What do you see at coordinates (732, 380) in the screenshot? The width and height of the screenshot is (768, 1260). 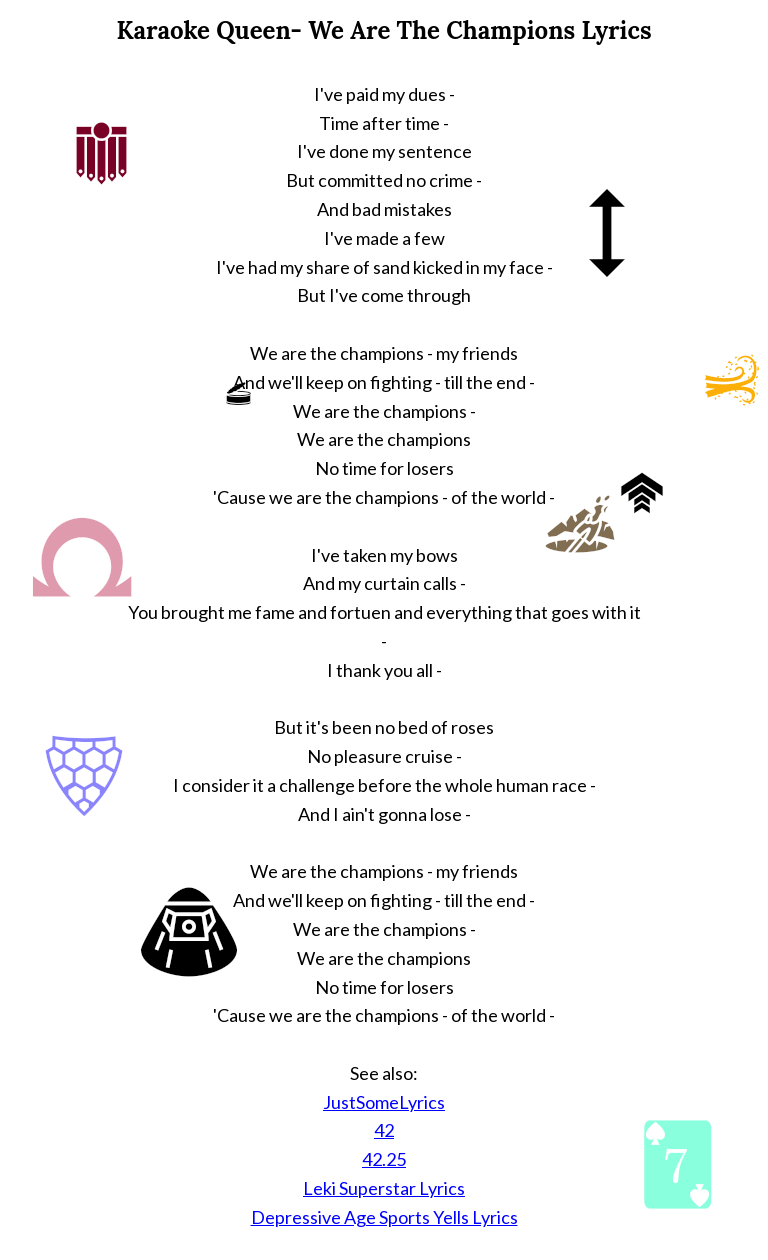 I see `indicates sandstorm or dust storm weather condition` at bounding box center [732, 380].